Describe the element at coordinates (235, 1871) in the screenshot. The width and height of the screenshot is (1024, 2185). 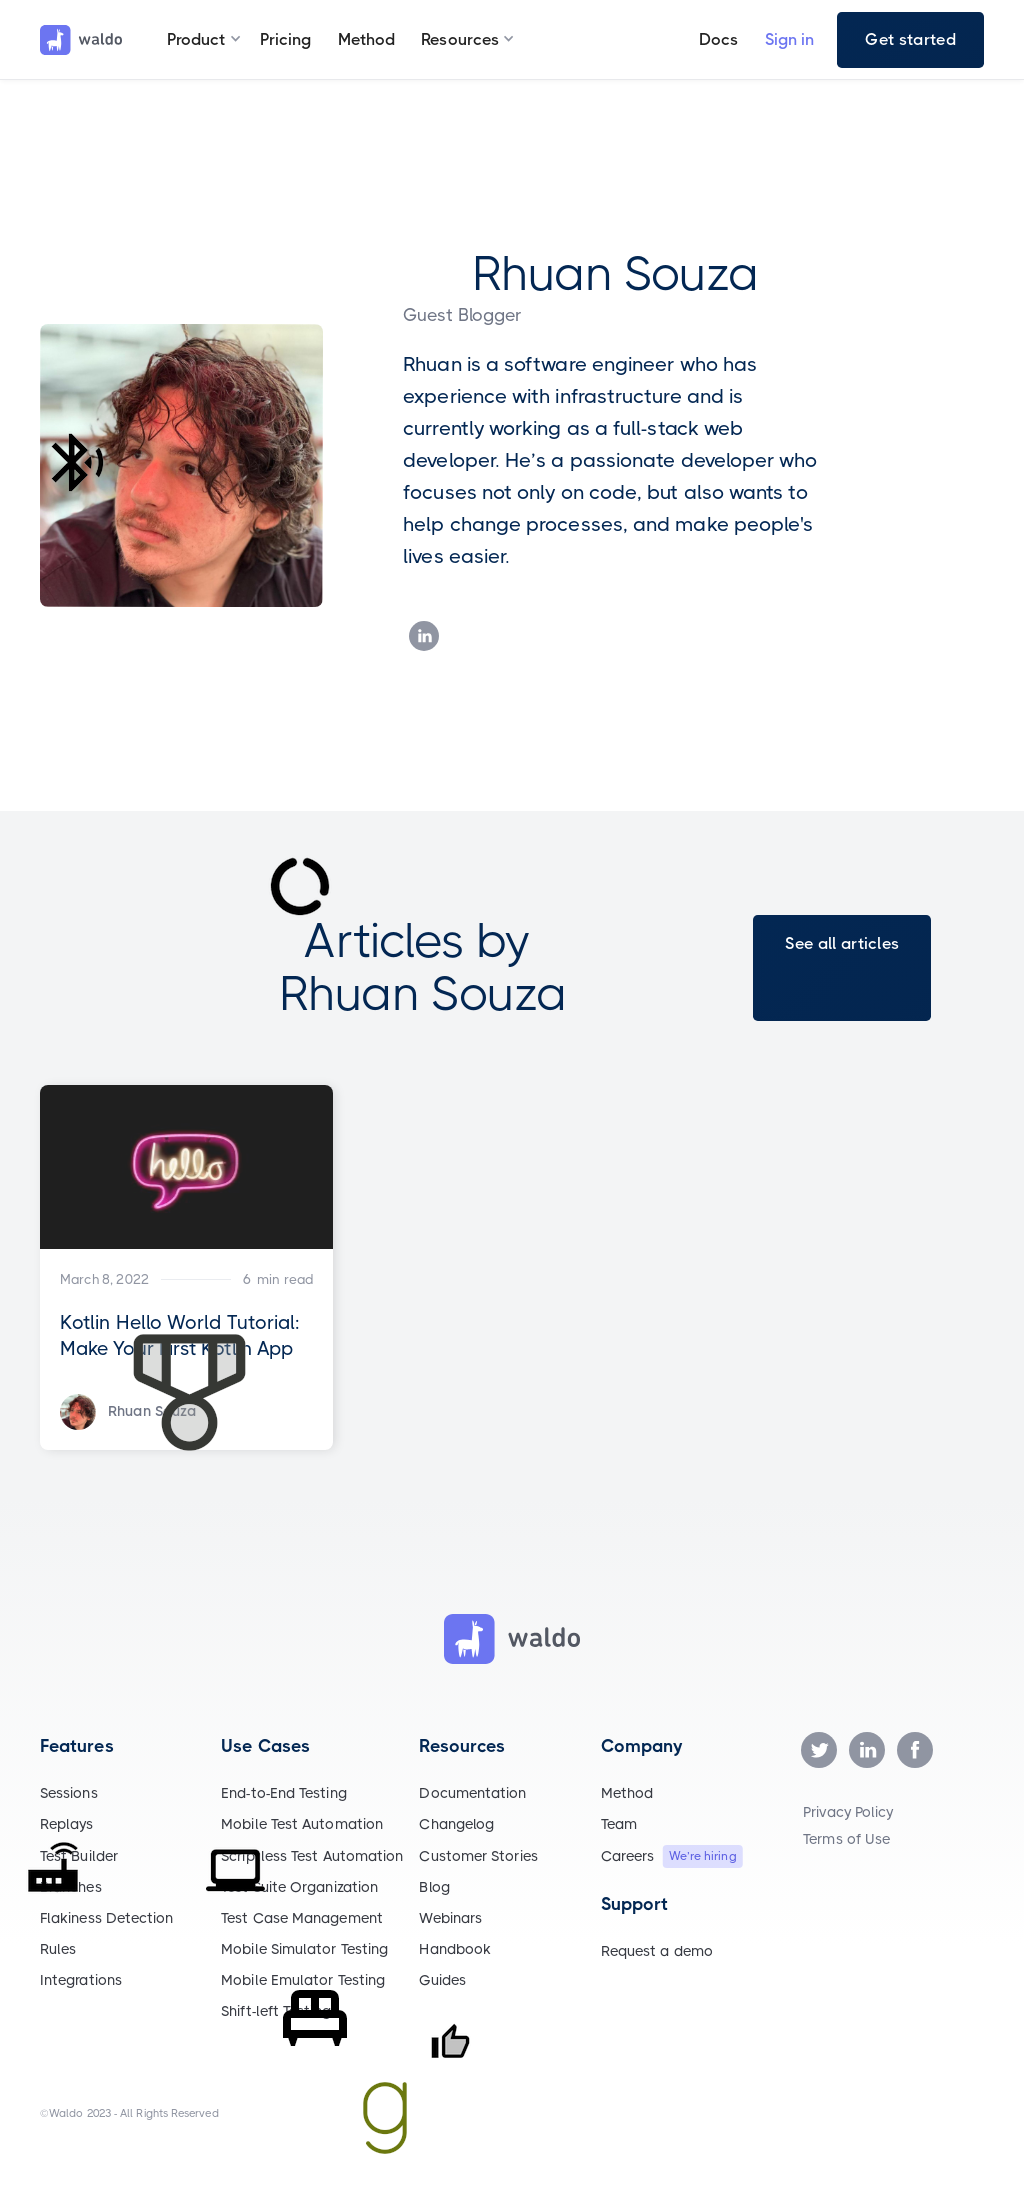
I see `access windows laptop settings` at that location.